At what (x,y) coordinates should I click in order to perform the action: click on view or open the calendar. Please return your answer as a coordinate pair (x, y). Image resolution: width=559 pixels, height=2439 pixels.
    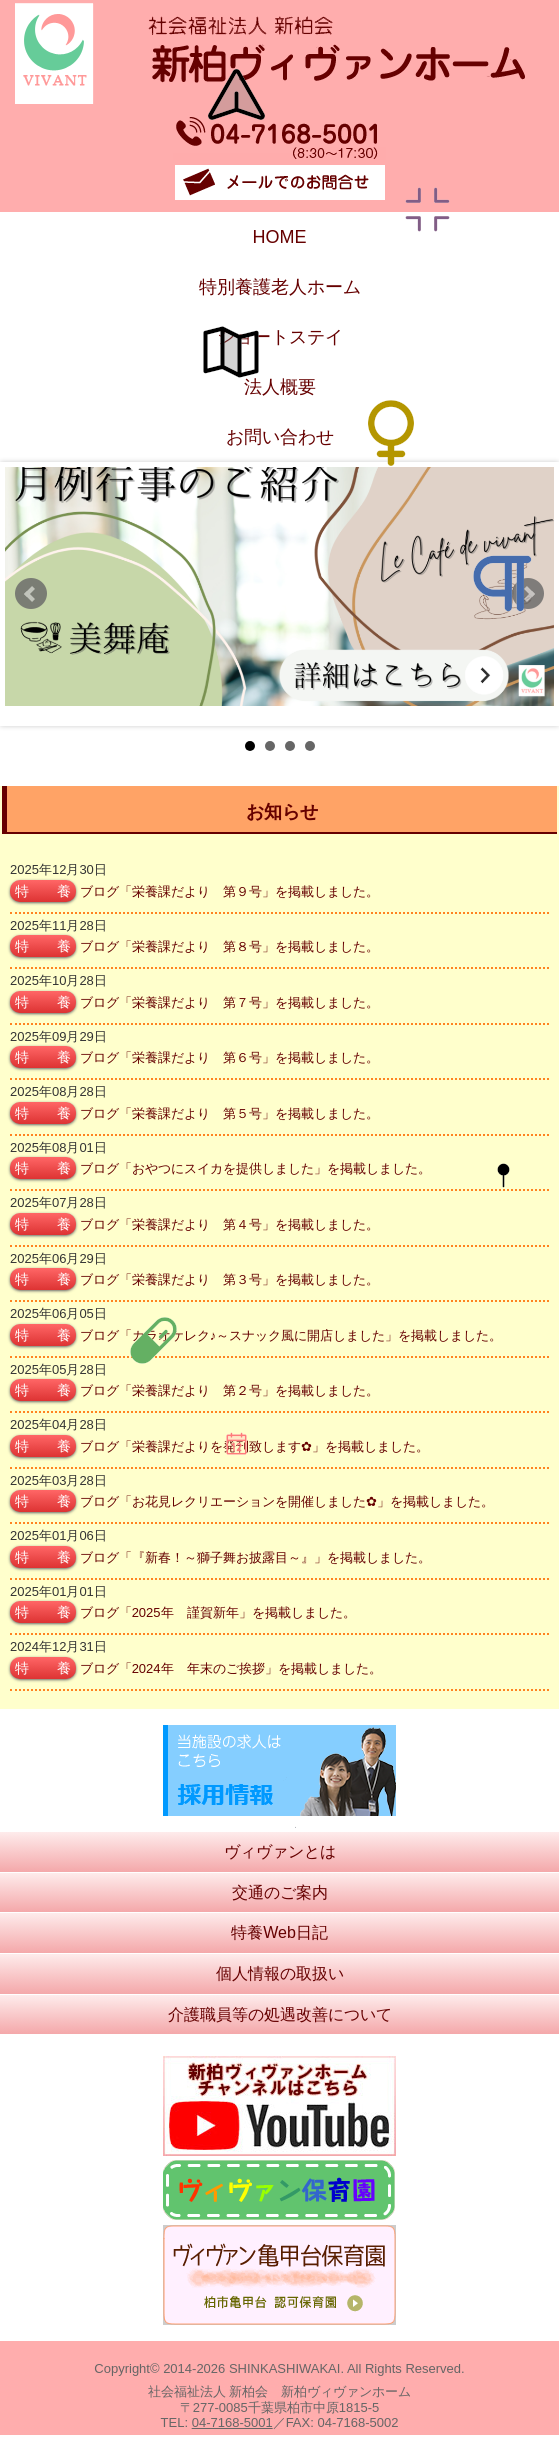
    Looking at the image, I should click on (236, 1444).